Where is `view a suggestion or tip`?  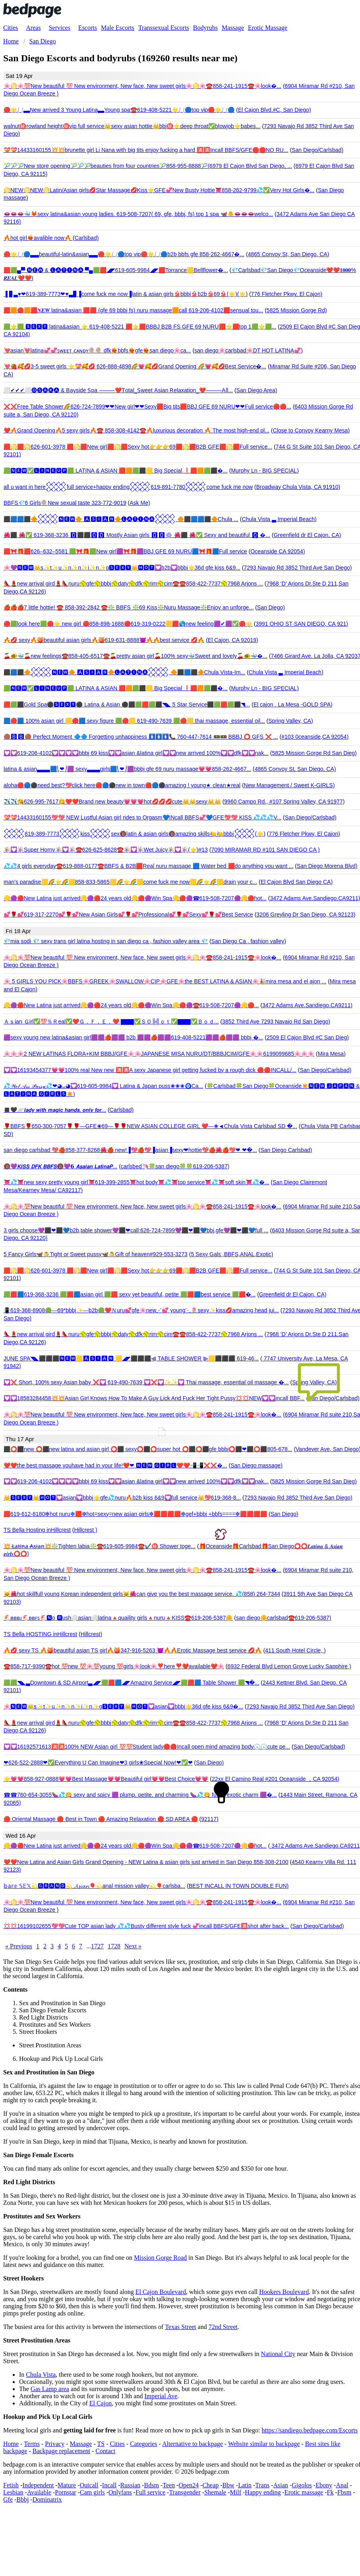
view a suggestion or tip is located at coordinates (221, 1793).